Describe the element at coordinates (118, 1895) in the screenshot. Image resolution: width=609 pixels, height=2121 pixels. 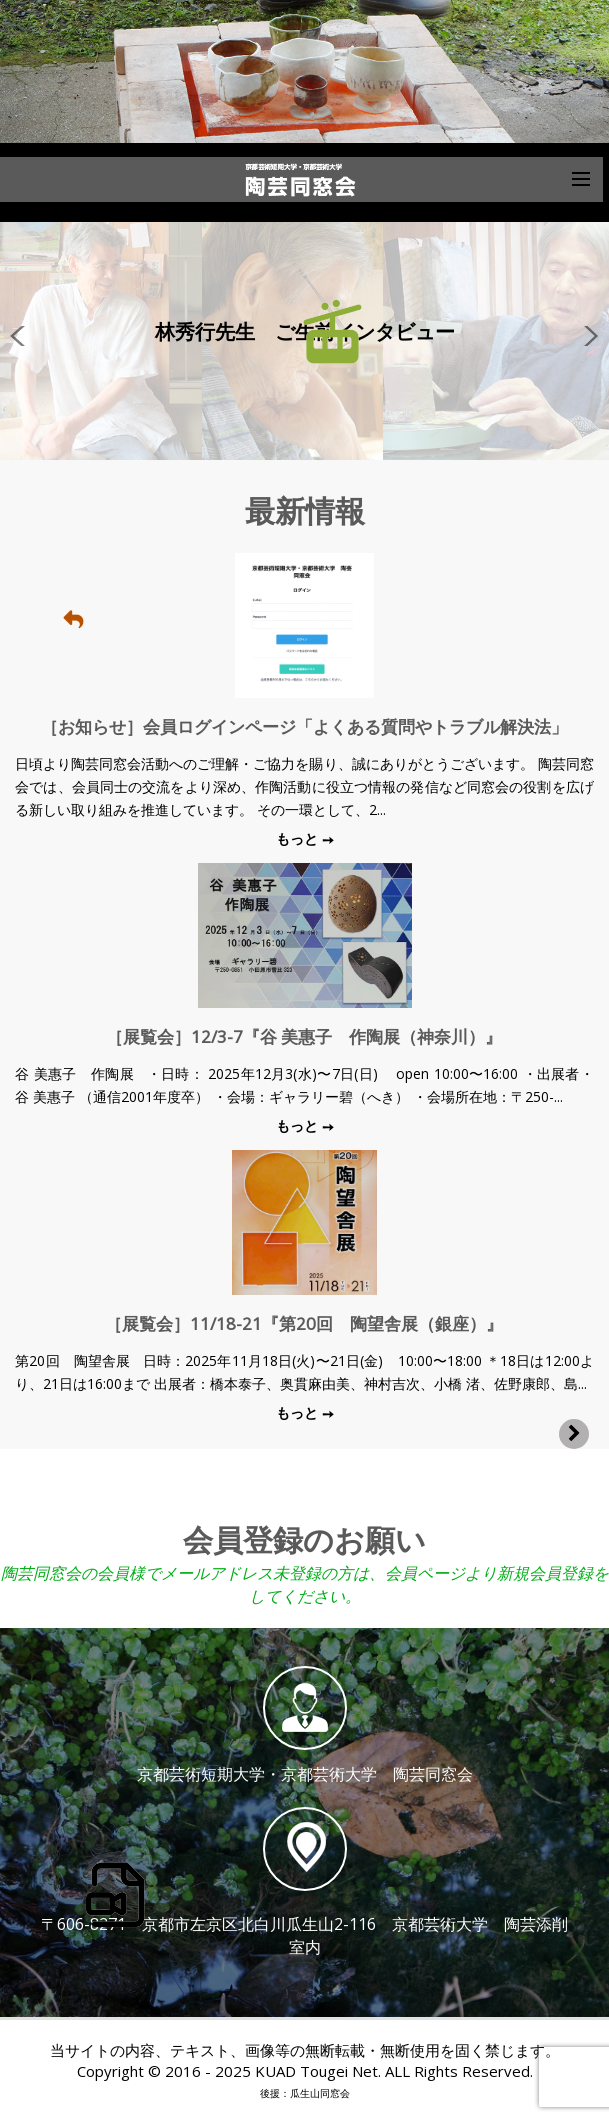
I see `open a video file` at that location.